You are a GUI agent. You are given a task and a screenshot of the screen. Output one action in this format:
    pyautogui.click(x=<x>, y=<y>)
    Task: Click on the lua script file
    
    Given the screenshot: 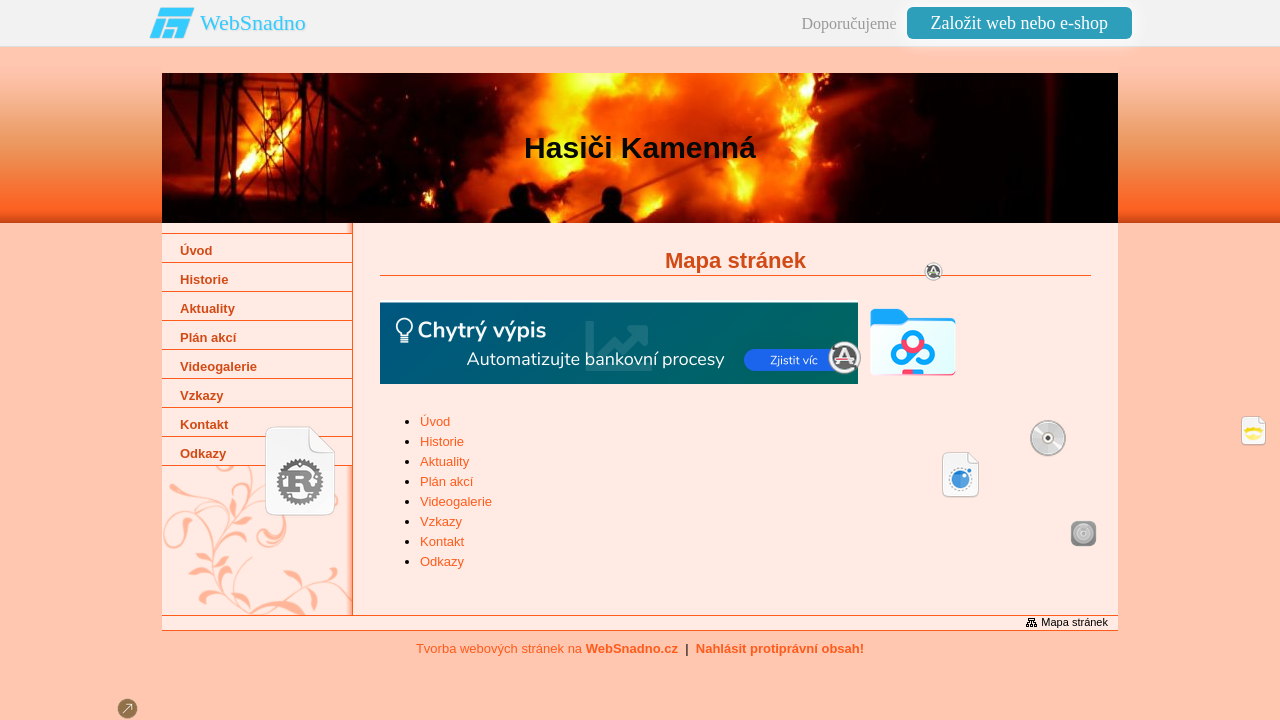 What is the action you would take?
    pyautogui.click(x=960, y=474)
    